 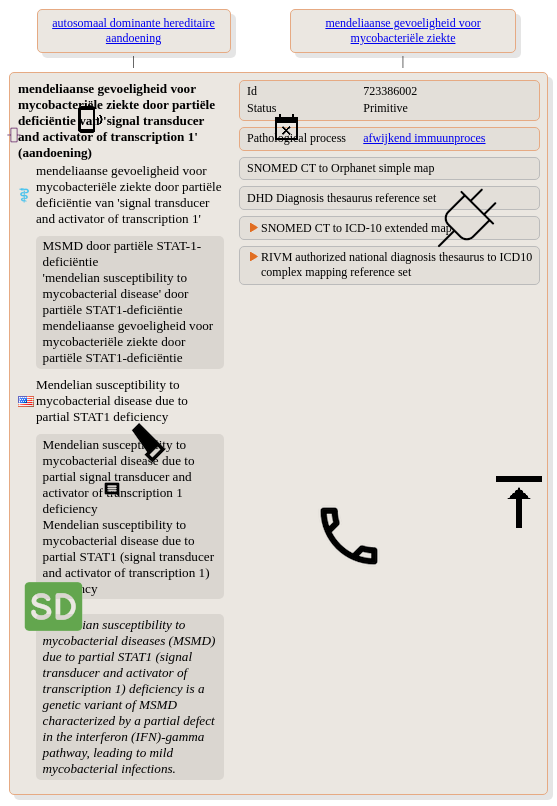 What do you see at coordinates (90, 119) in the screenshot?
I see `incoming call or notification on mobile device` at bounding box center [90, 119].